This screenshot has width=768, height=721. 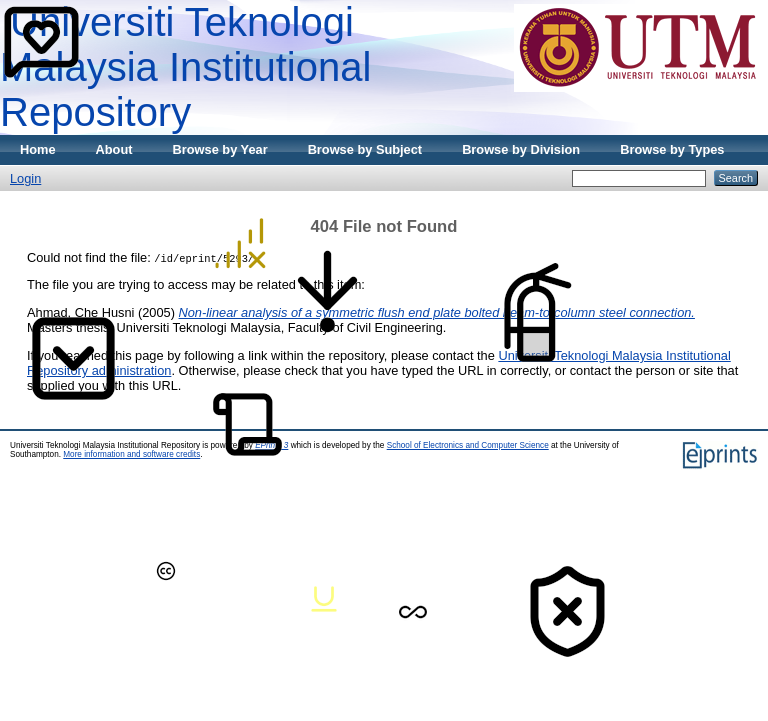 What do you see at coordinates (567, 611) in the screenshot?
I see `security protection disabled or off` at bounding box center [567, 611].